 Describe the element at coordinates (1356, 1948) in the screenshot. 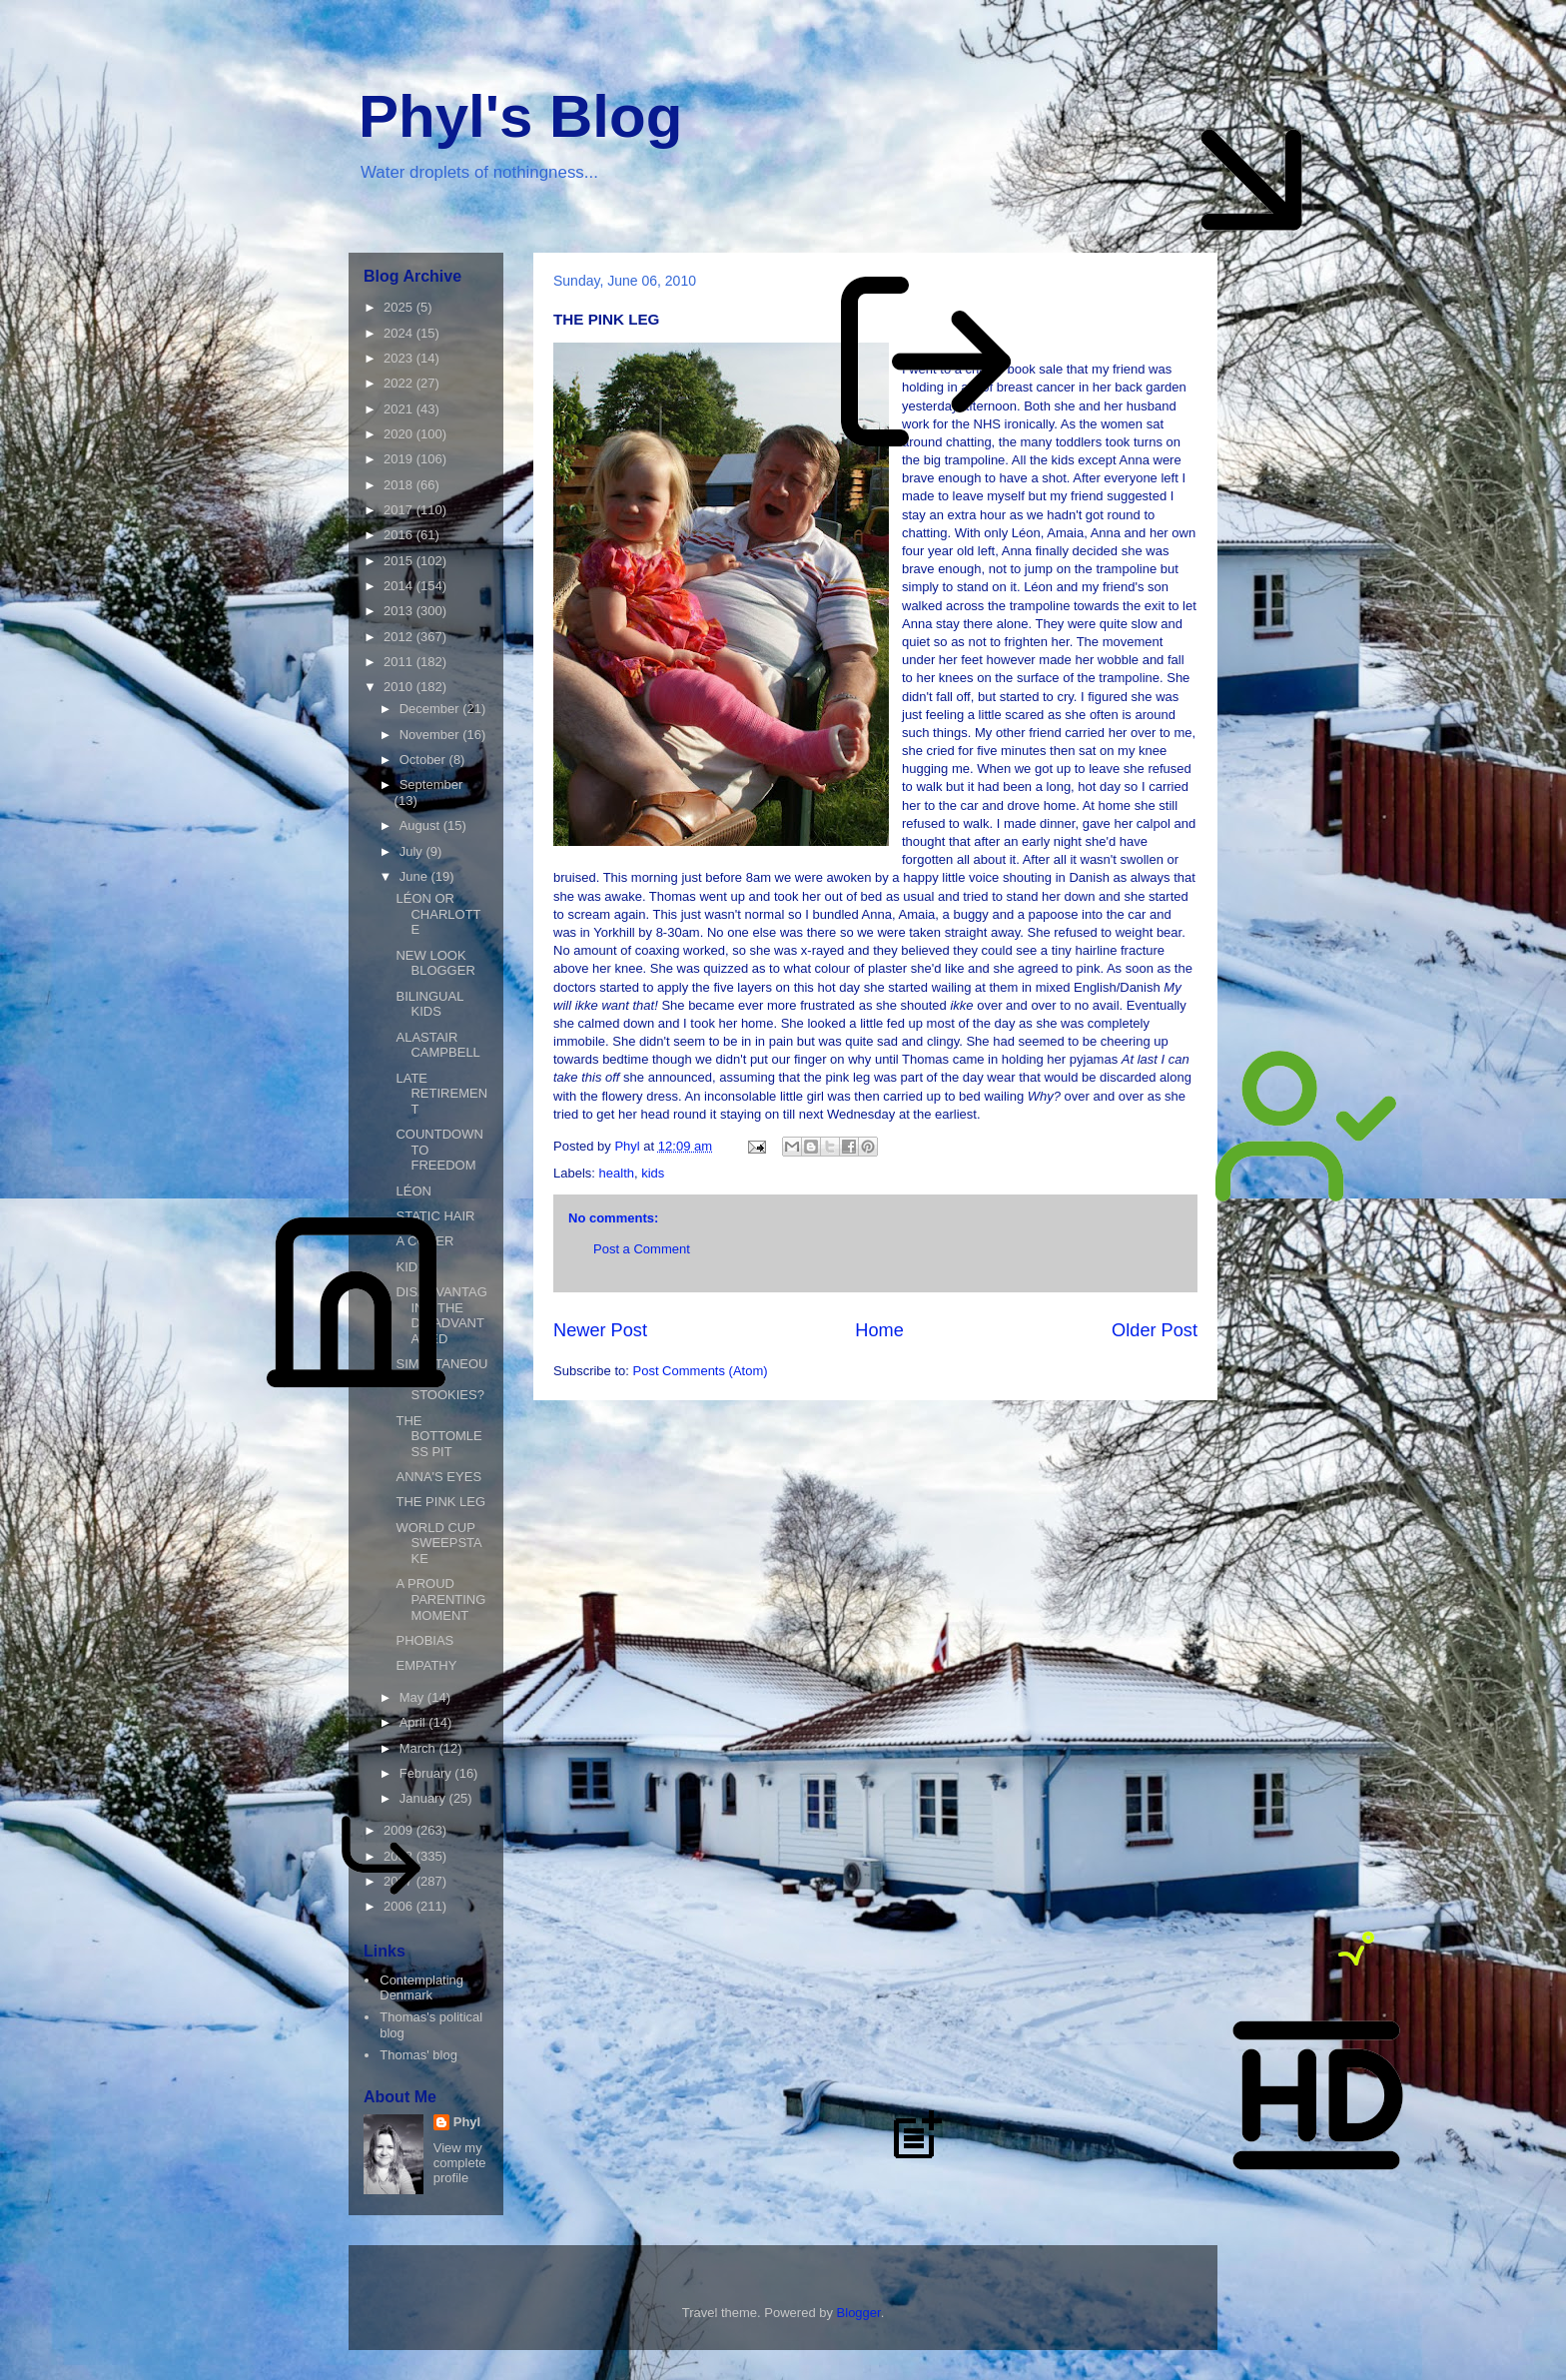

I see `bounce or redirect content to the right` at that location.